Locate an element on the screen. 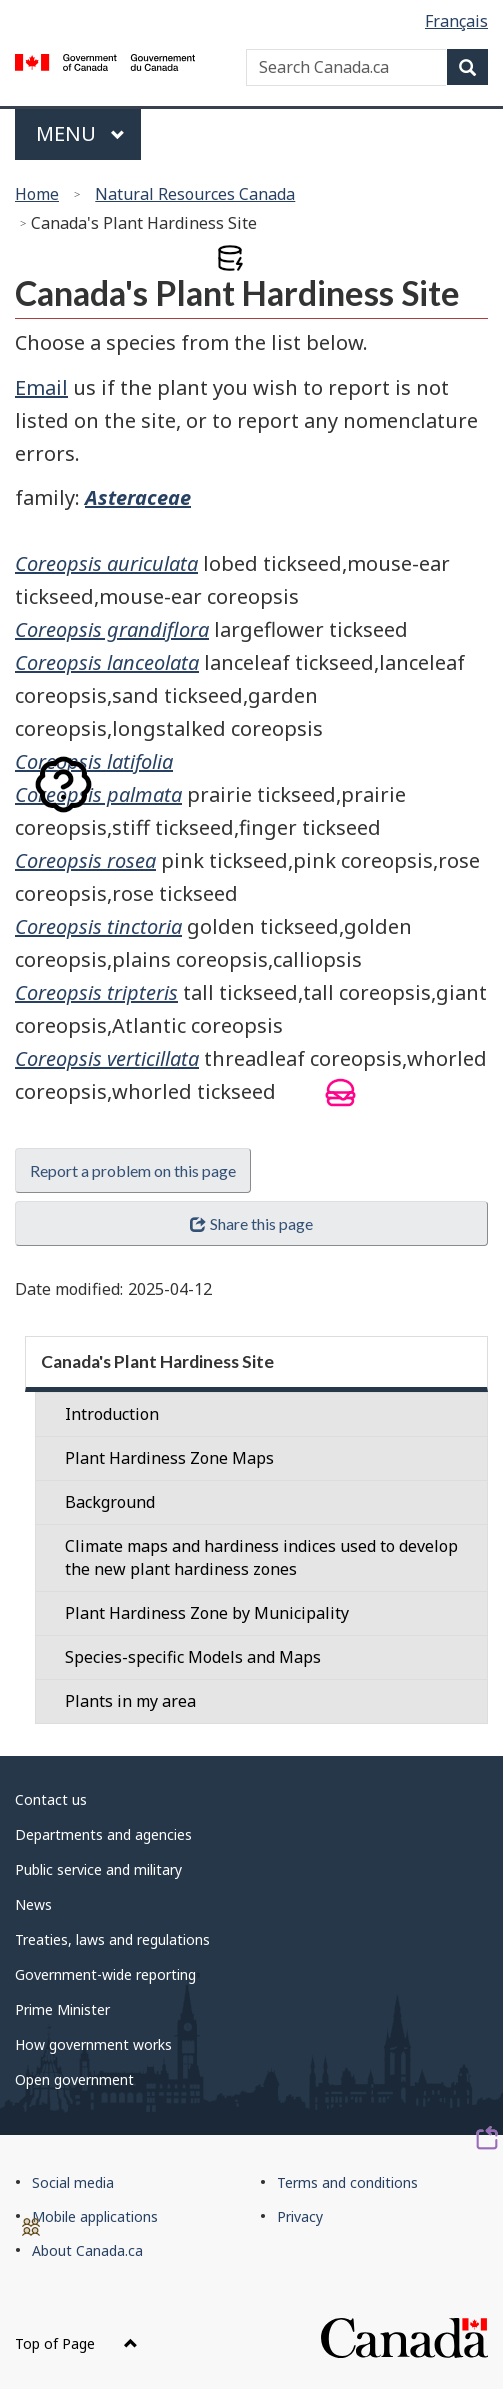 The width and height of the screenshot is (503, 2389). database with active or real-time processing is located at coordinates (230, 258).